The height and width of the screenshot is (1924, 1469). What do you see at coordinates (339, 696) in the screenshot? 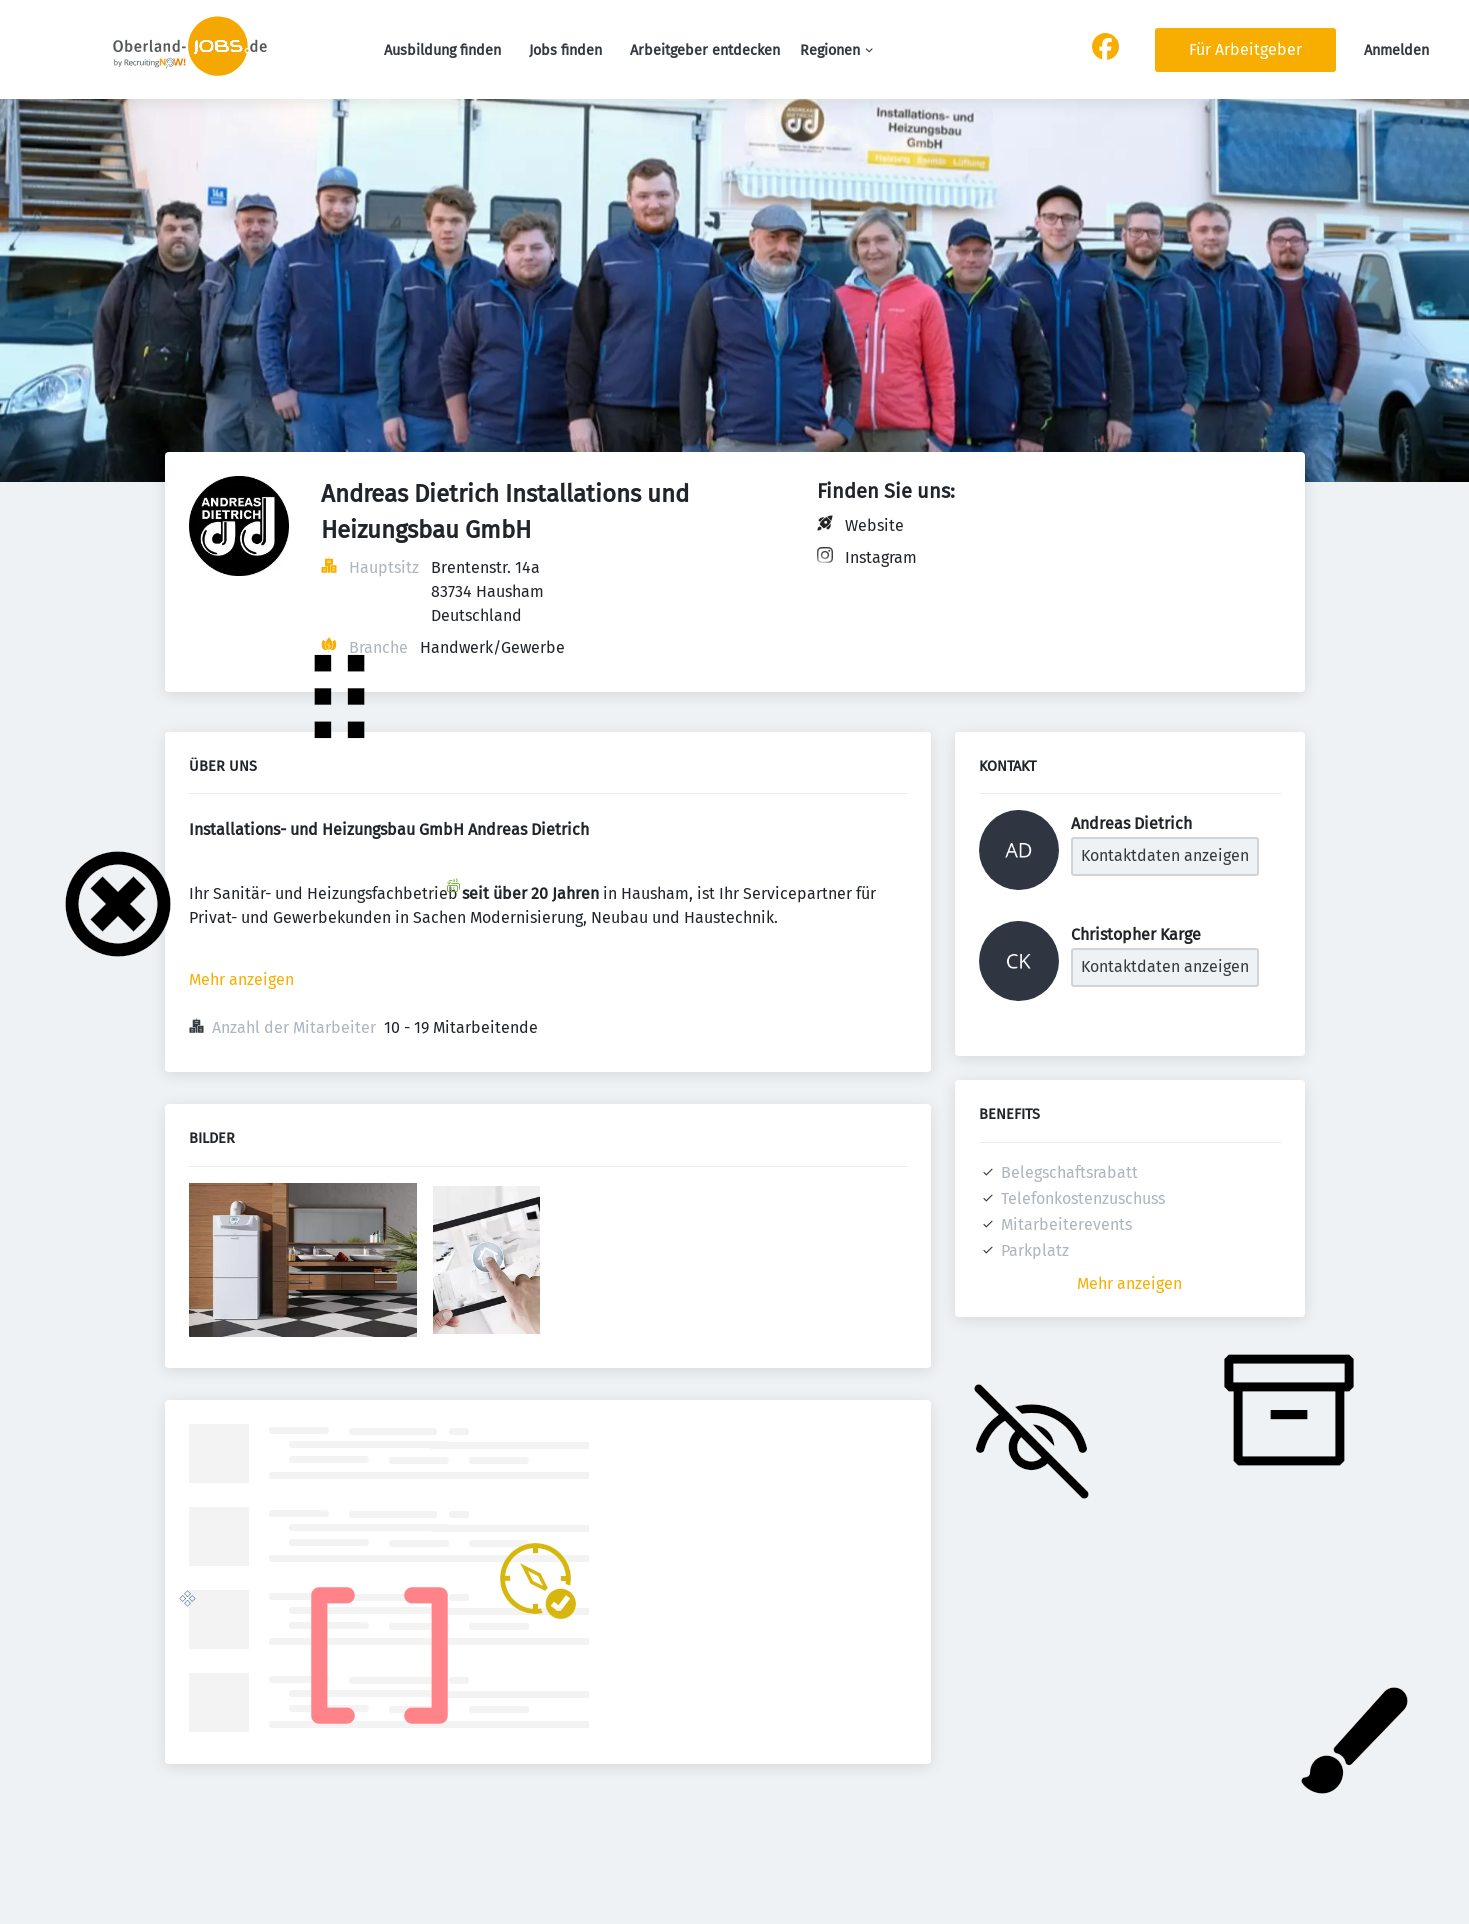
I see `drag to reorder or rearrange items` at bounding box center [339, 696].